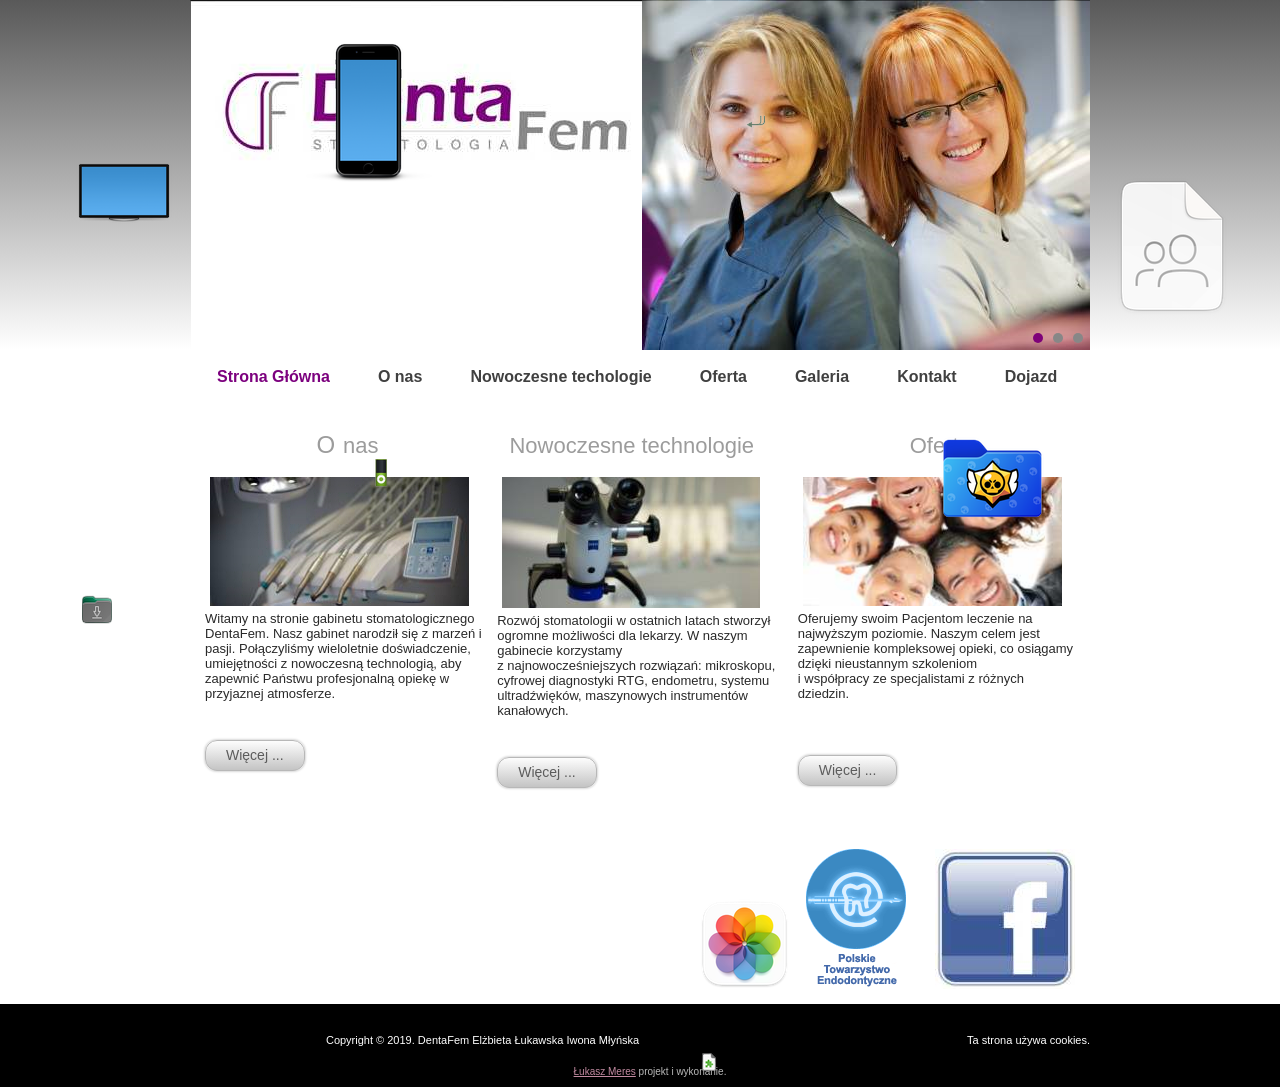 This screenshot has height=1087, width=1280. I want to click on openoffice or libreoffice extension file, so click(709, 1062).